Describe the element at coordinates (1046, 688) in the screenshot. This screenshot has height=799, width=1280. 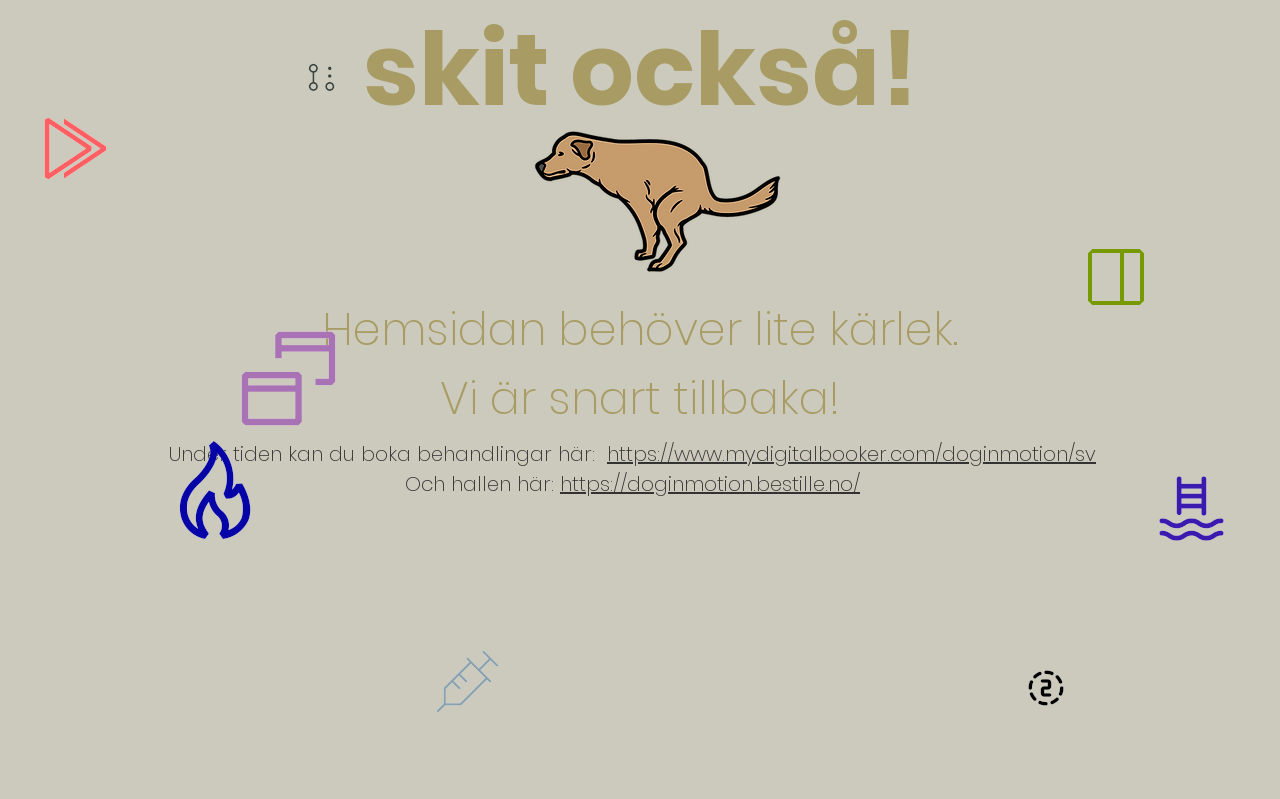
I see `step 2 of a multi-step process` at that location.